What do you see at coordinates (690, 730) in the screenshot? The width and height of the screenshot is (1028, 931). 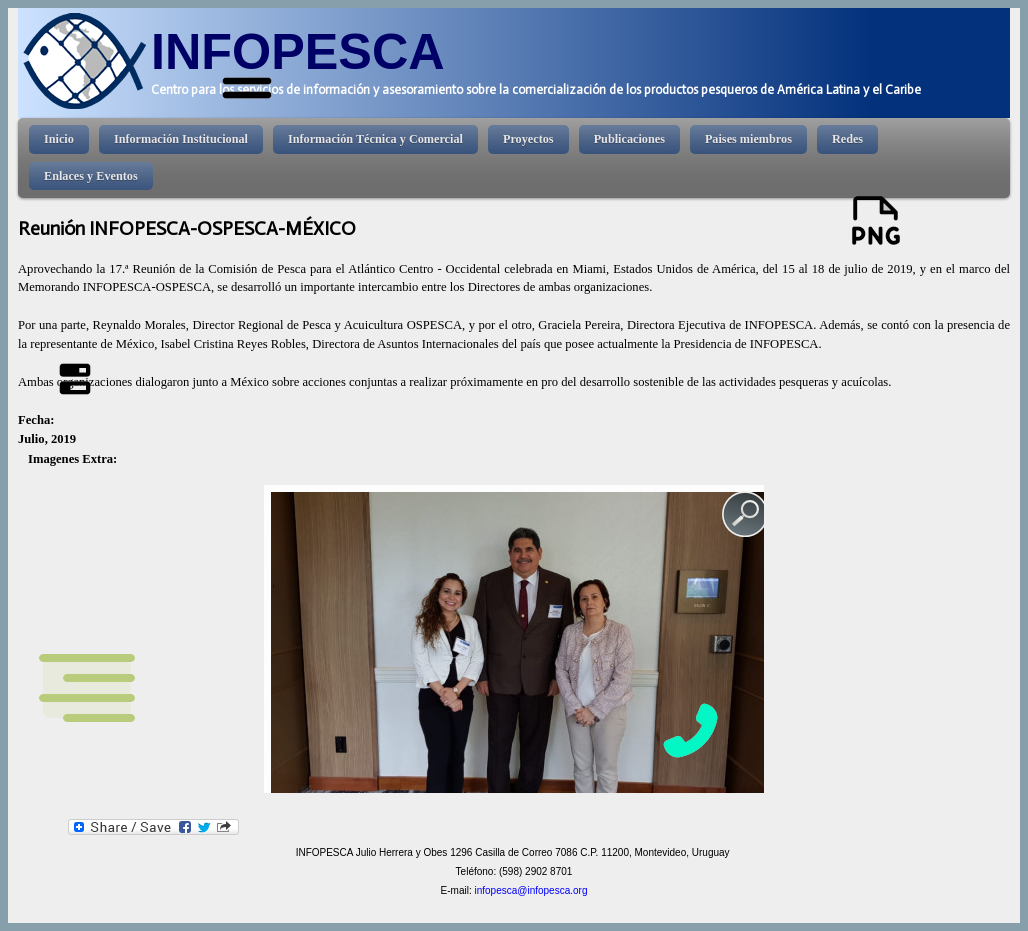 I see `make a phone call` at bounding box center [690, 730].